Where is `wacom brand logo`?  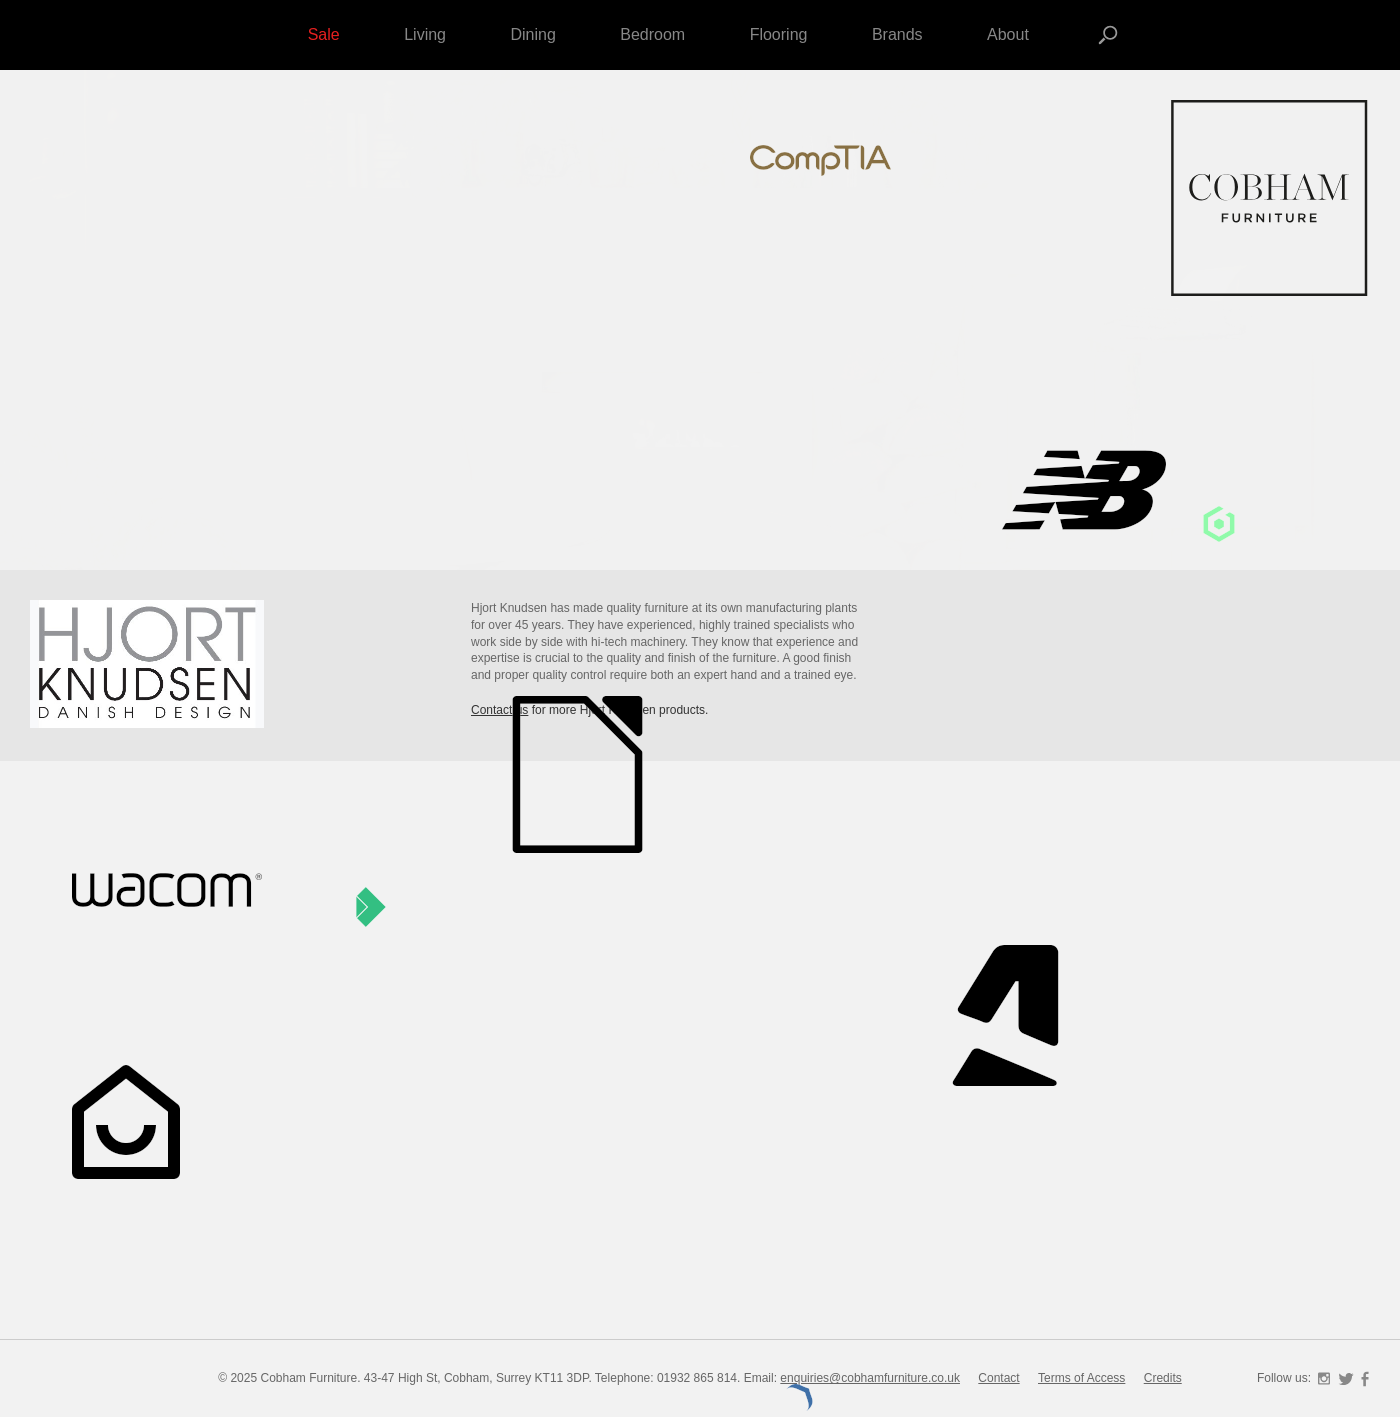 wacom brand logo is located at coordinates (167, 890).